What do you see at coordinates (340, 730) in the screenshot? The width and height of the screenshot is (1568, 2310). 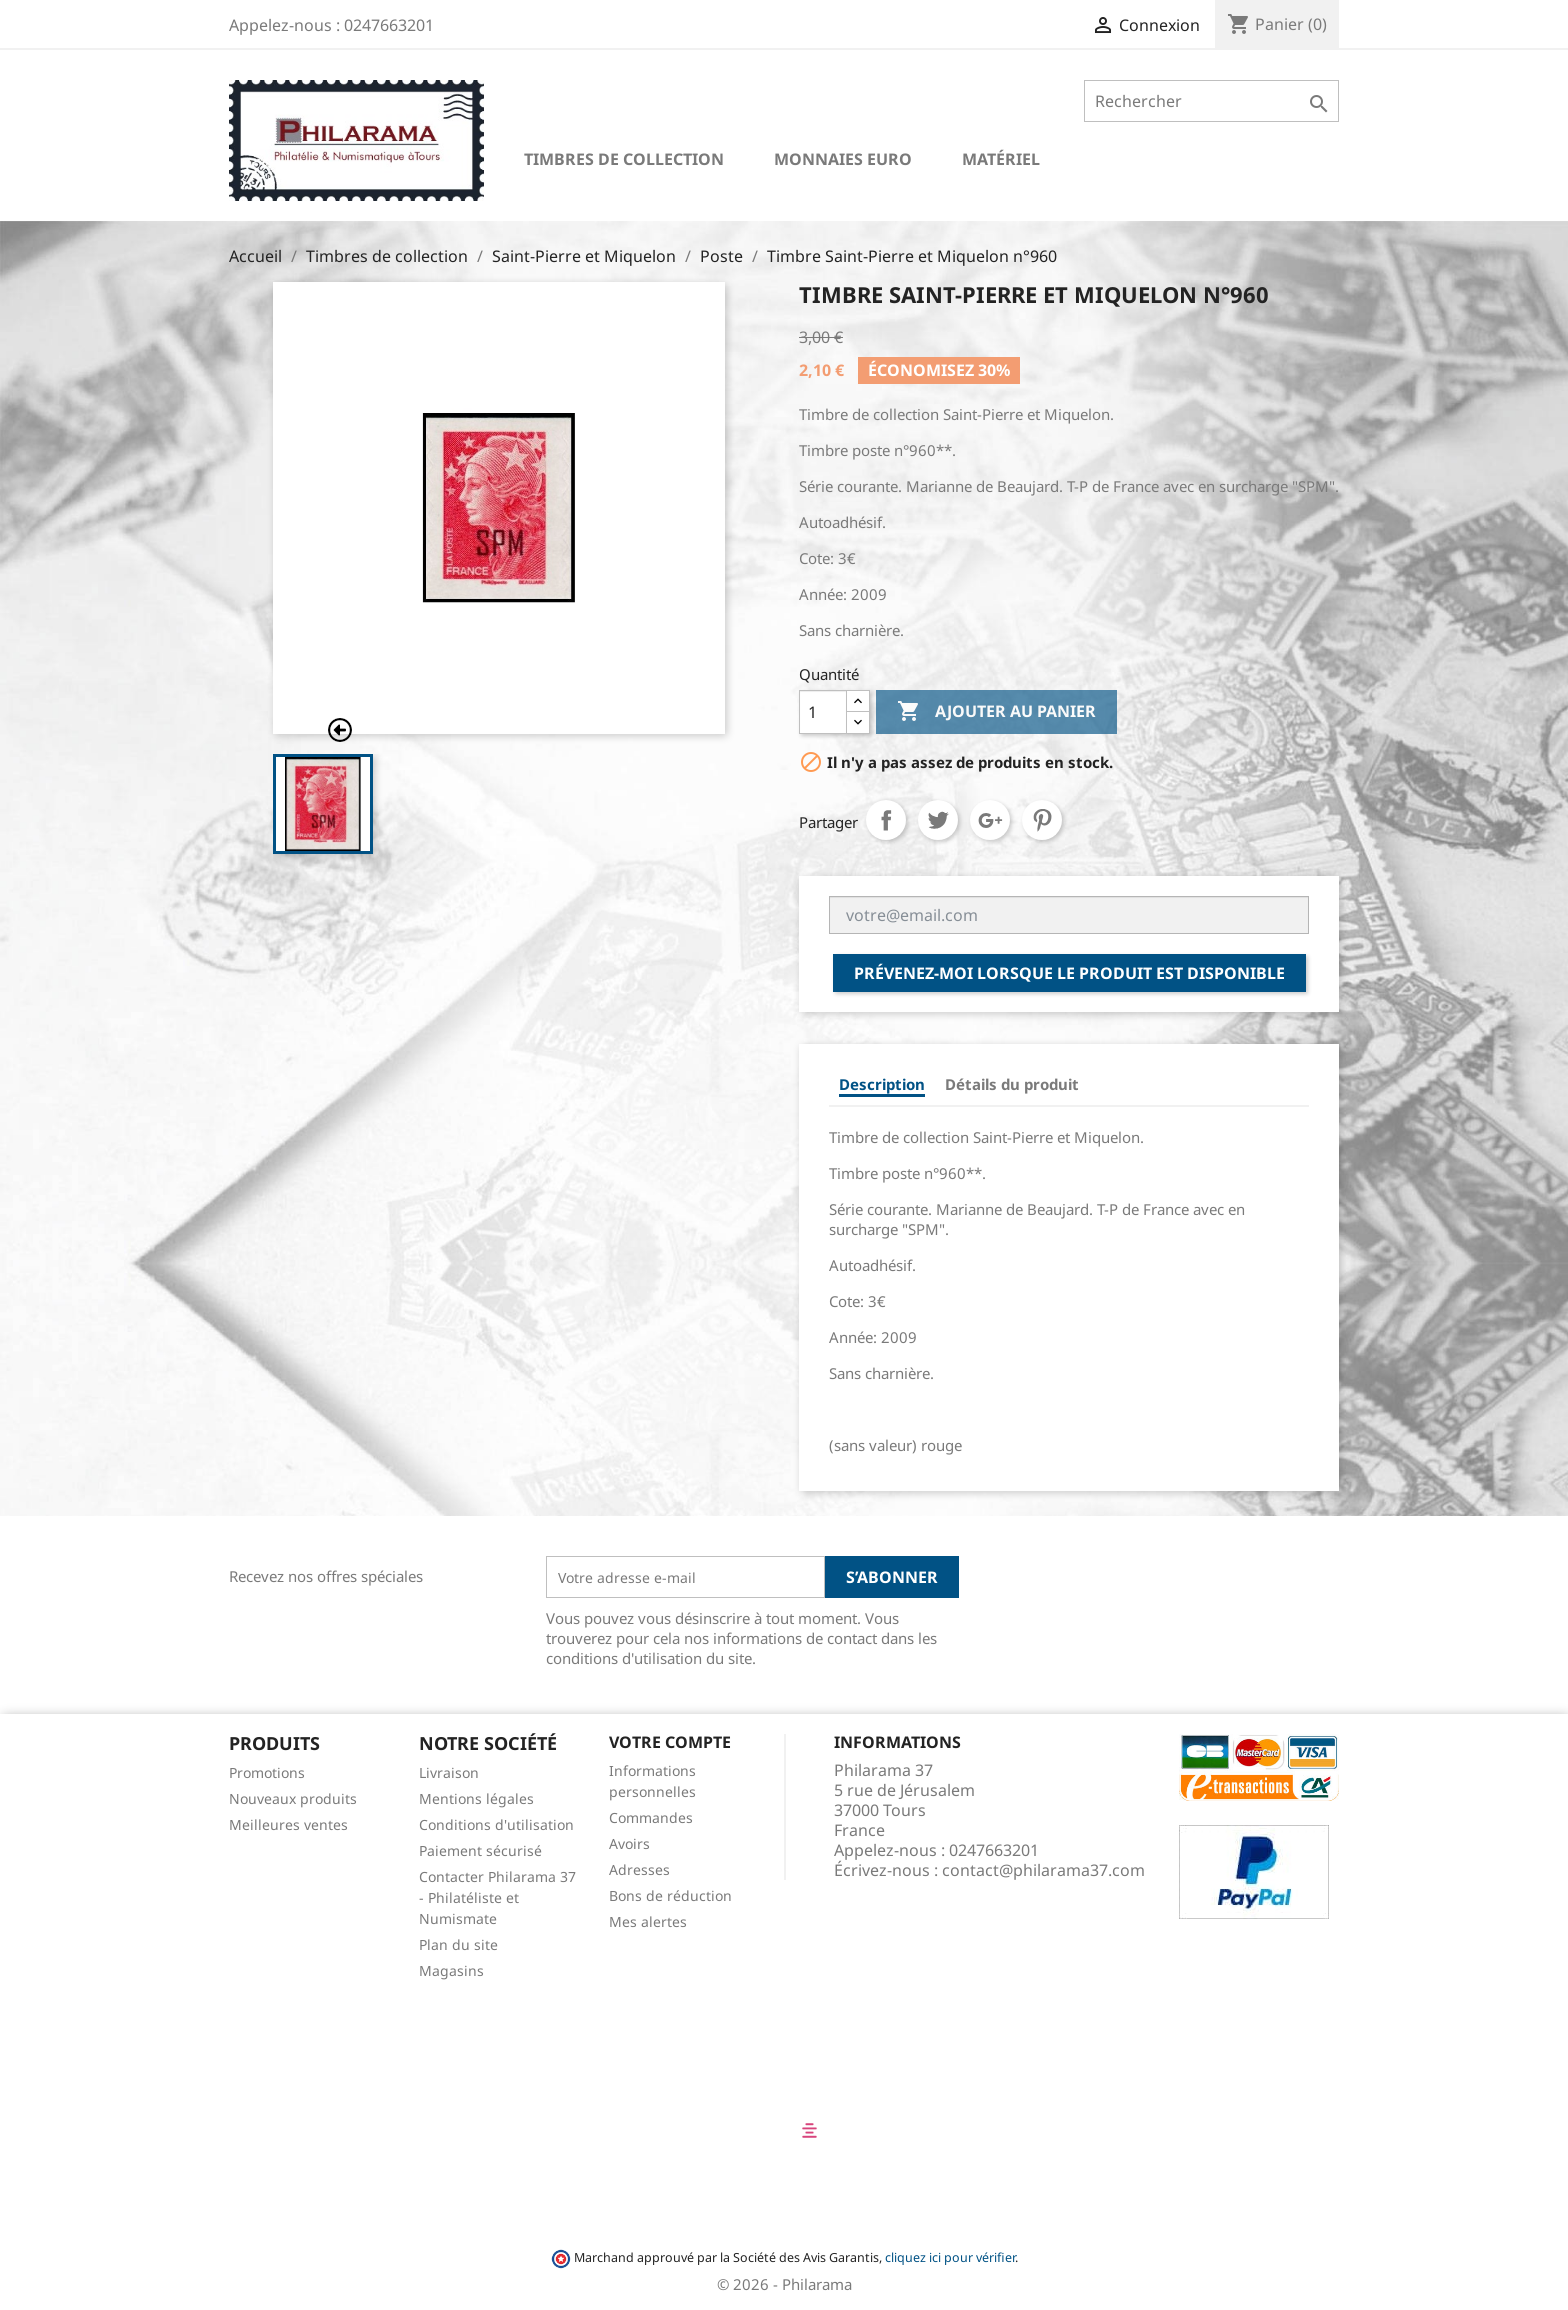 I see `go back to the previous screen` at bounding box center [340, 730].